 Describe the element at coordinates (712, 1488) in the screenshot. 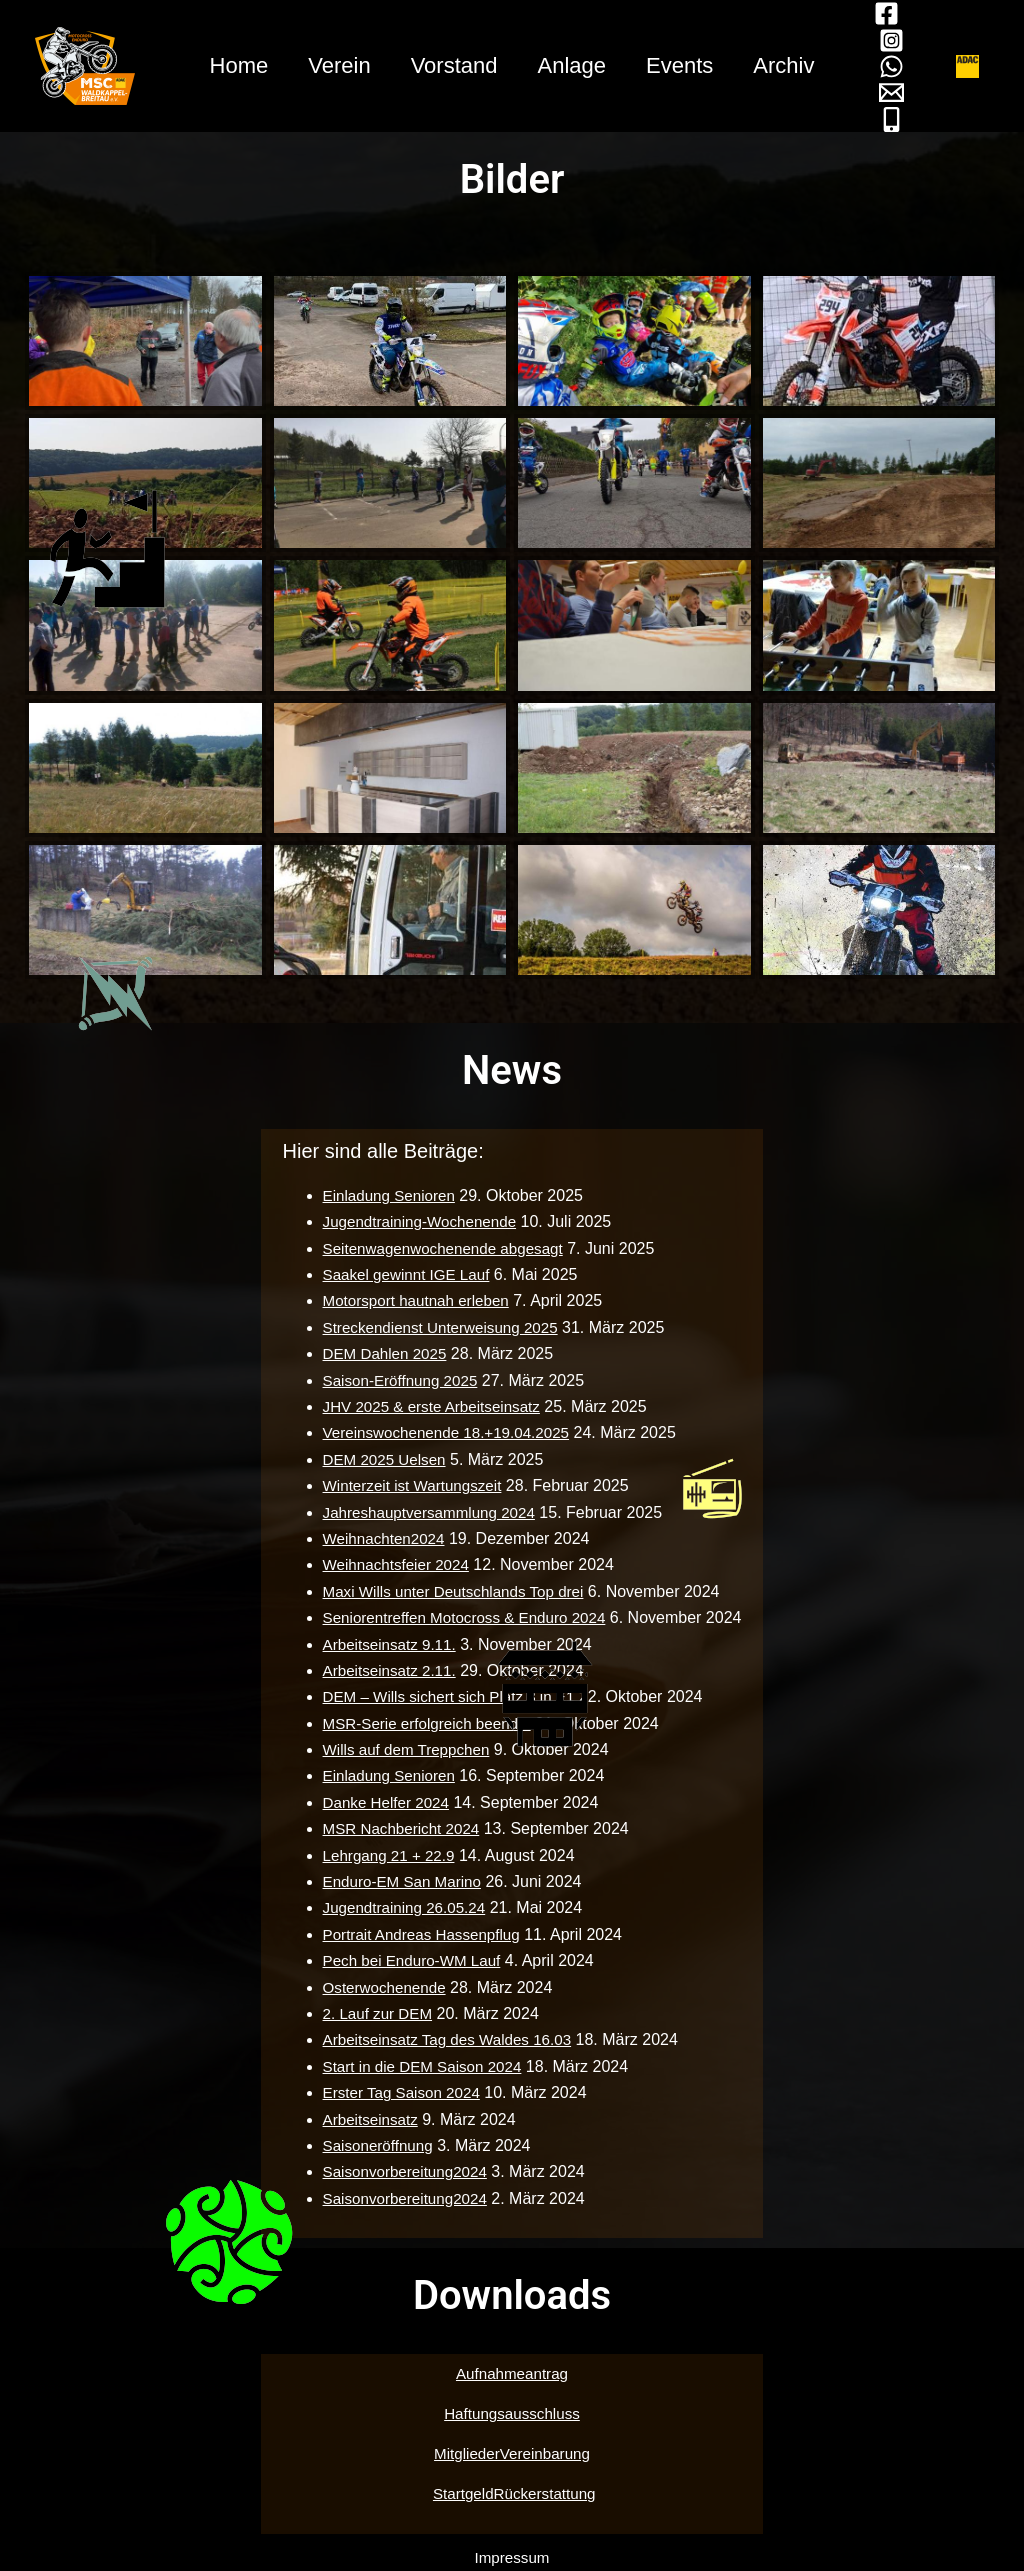

I see `access radio or audio streaming features` at that location.